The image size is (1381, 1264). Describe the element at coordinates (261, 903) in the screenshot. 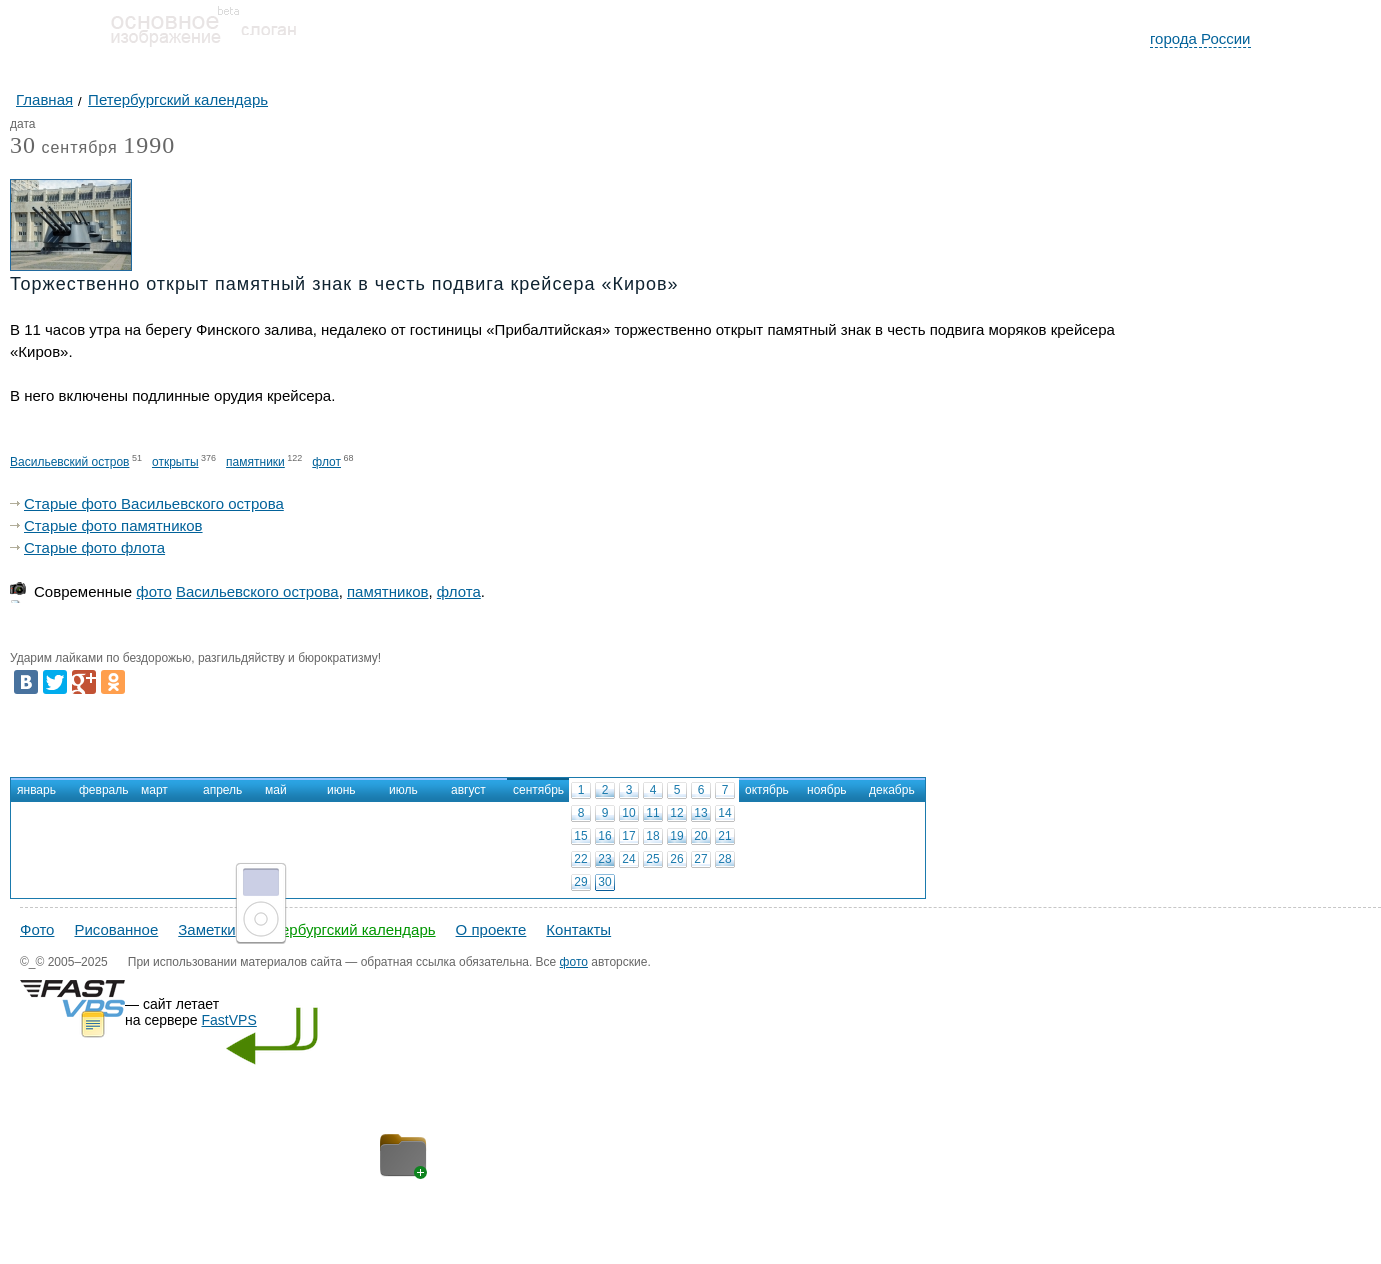

I see `manage connected iPod device` at that location.